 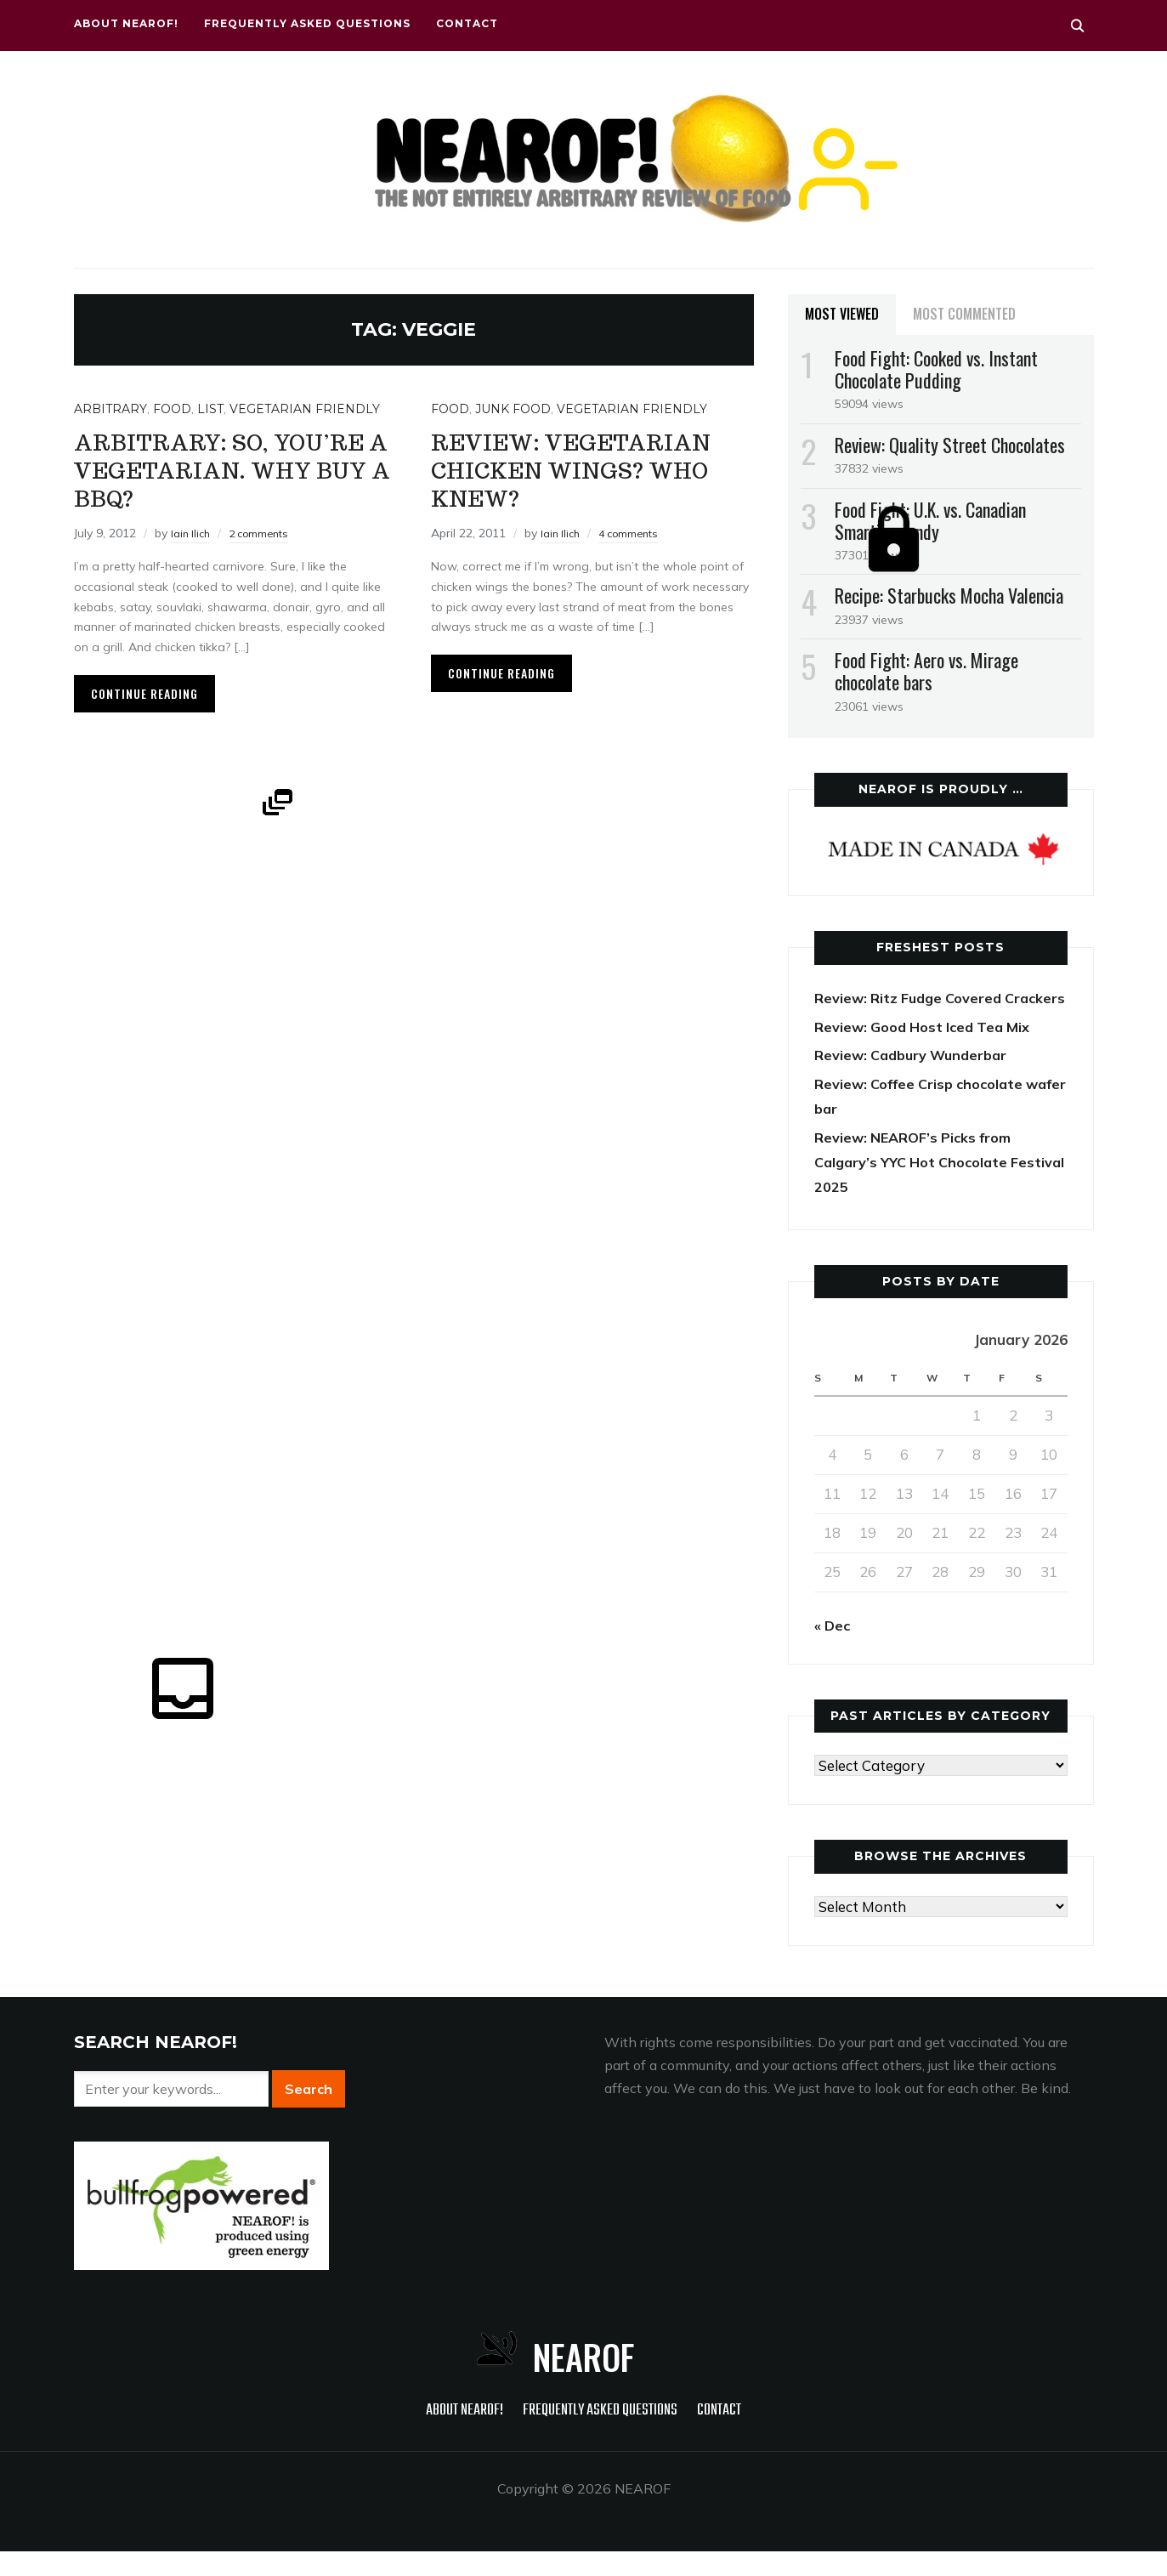 I want to click on indicates a secure connection, so click(x=893, y=540).